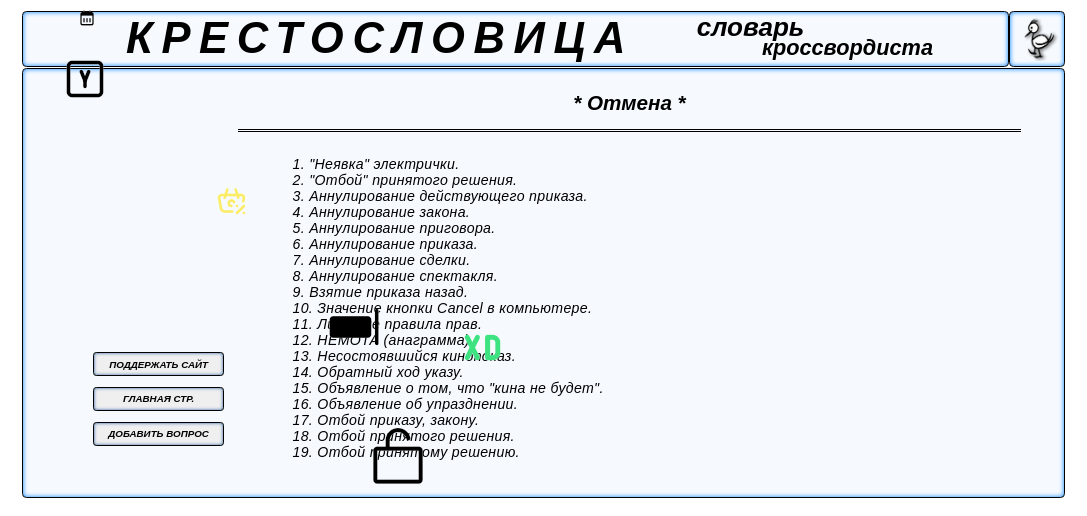  What do you see at coordinates (85, 79) in the screenshot?
I see `indicates a keyboard key or shortcut for the letter Y` at bounding box center [85, 79].